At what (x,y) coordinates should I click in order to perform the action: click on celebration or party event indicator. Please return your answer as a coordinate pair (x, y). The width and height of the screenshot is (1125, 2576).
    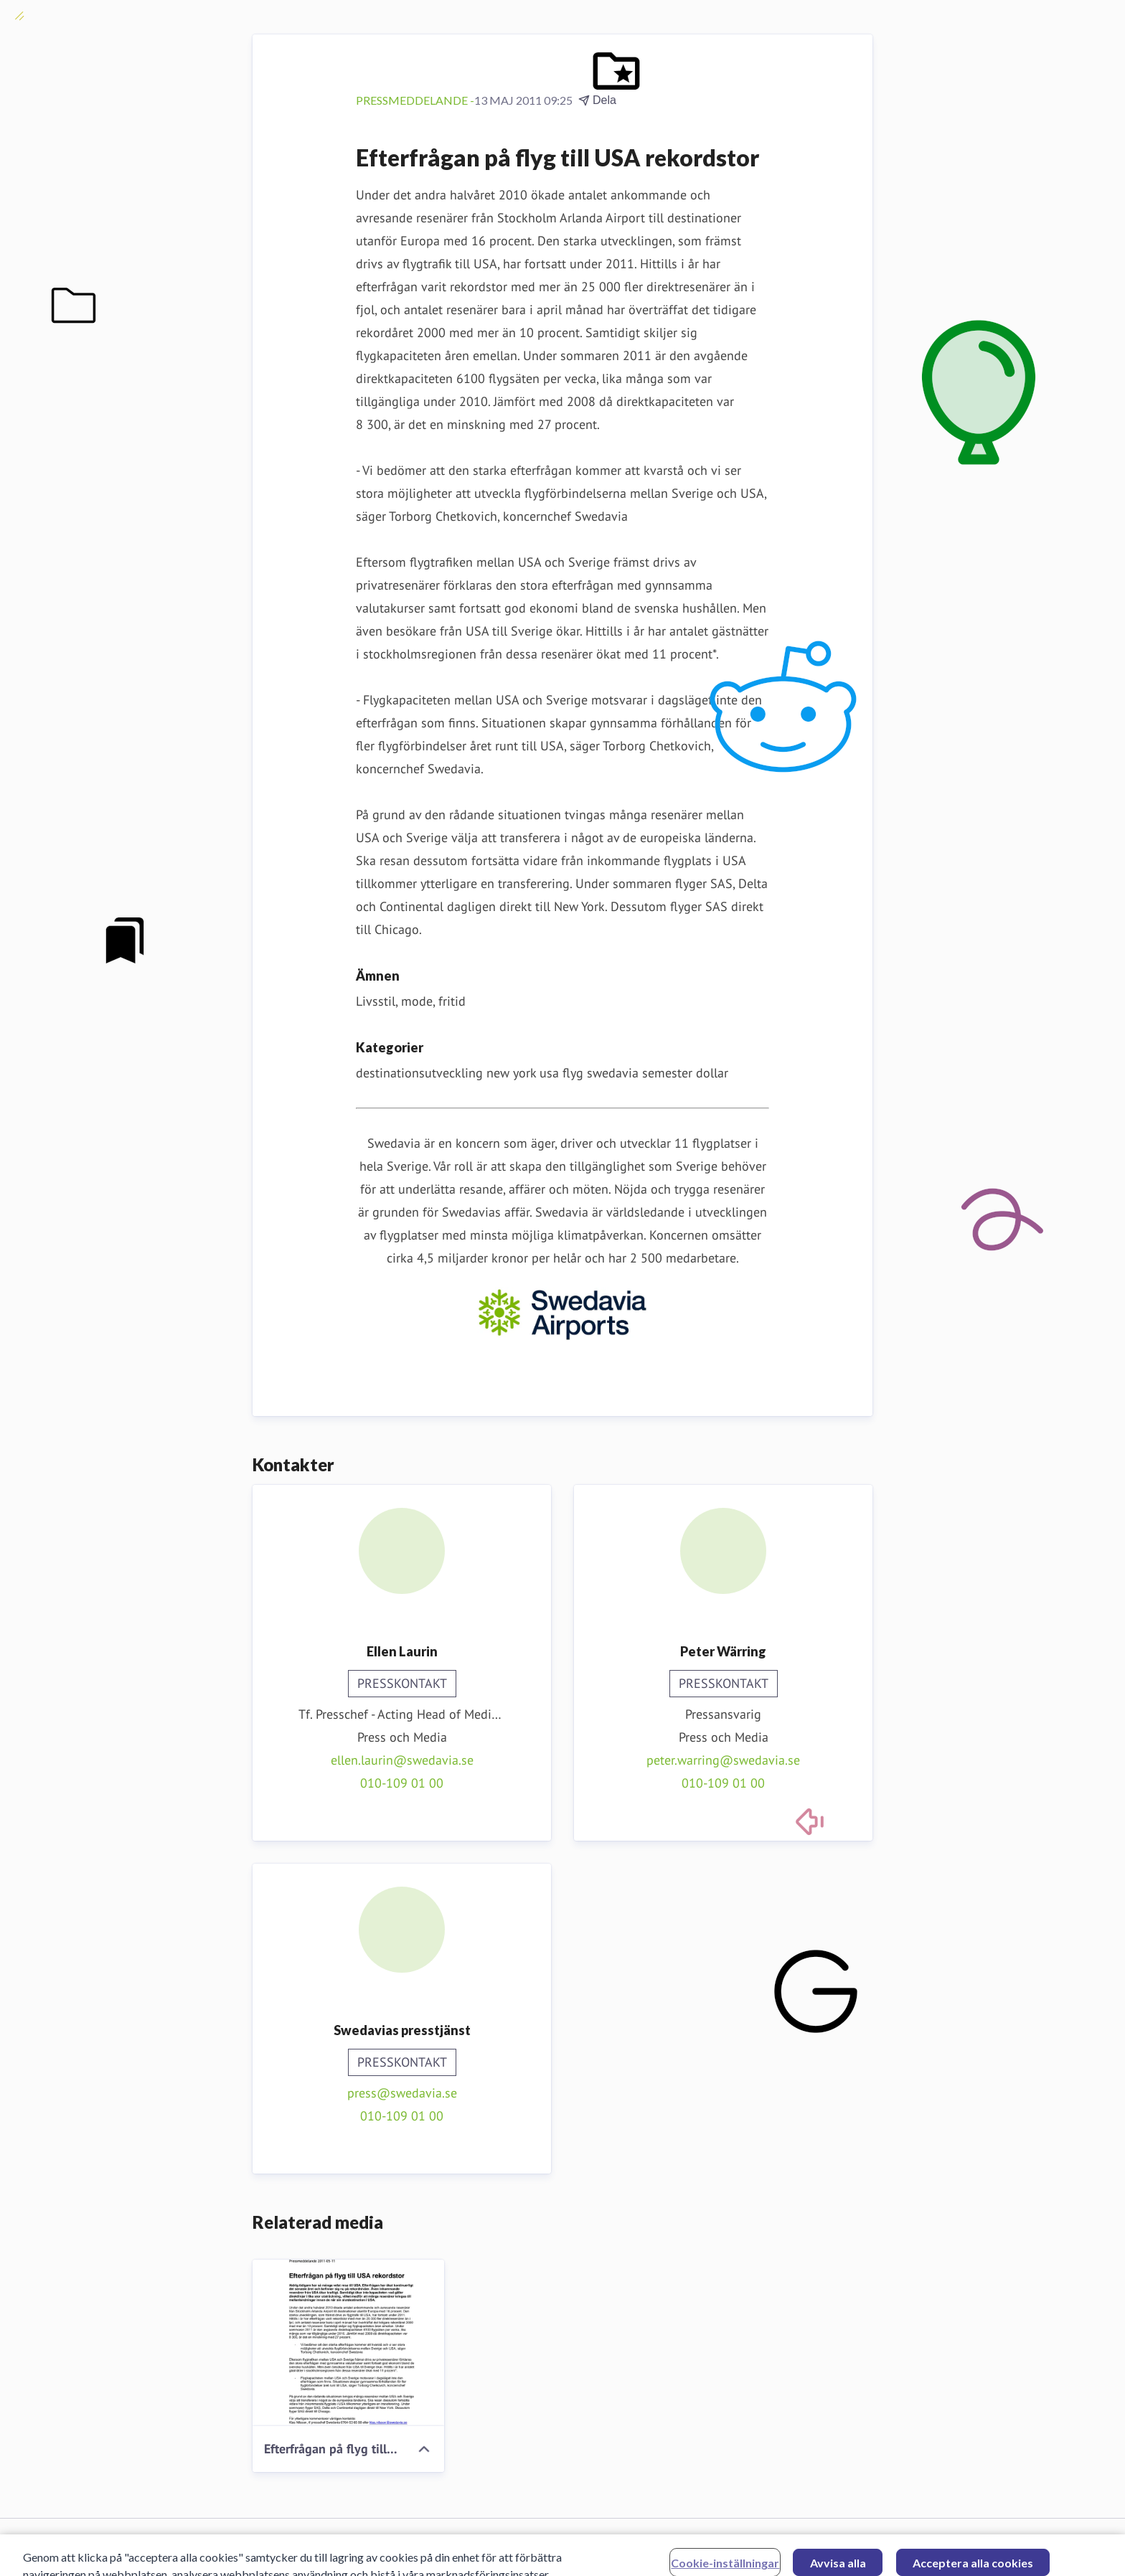
    Looking at the image, I should click on (979, 392).